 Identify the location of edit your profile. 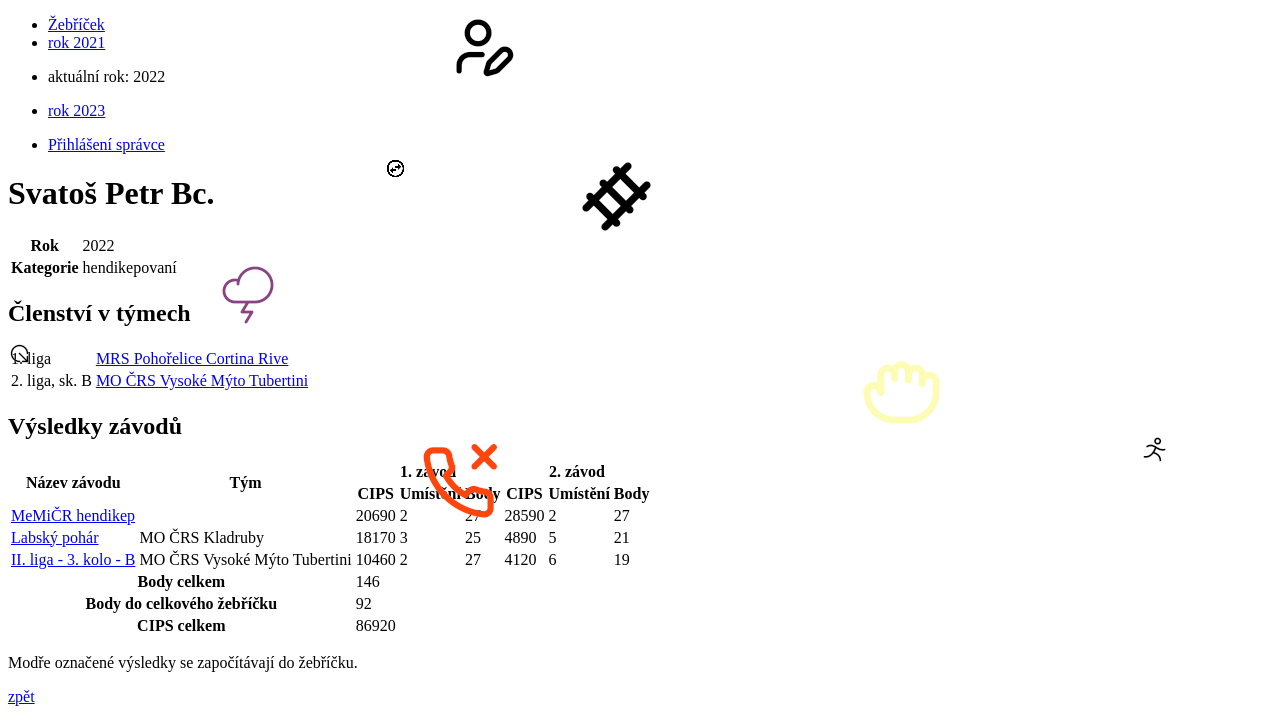
(483, 46).